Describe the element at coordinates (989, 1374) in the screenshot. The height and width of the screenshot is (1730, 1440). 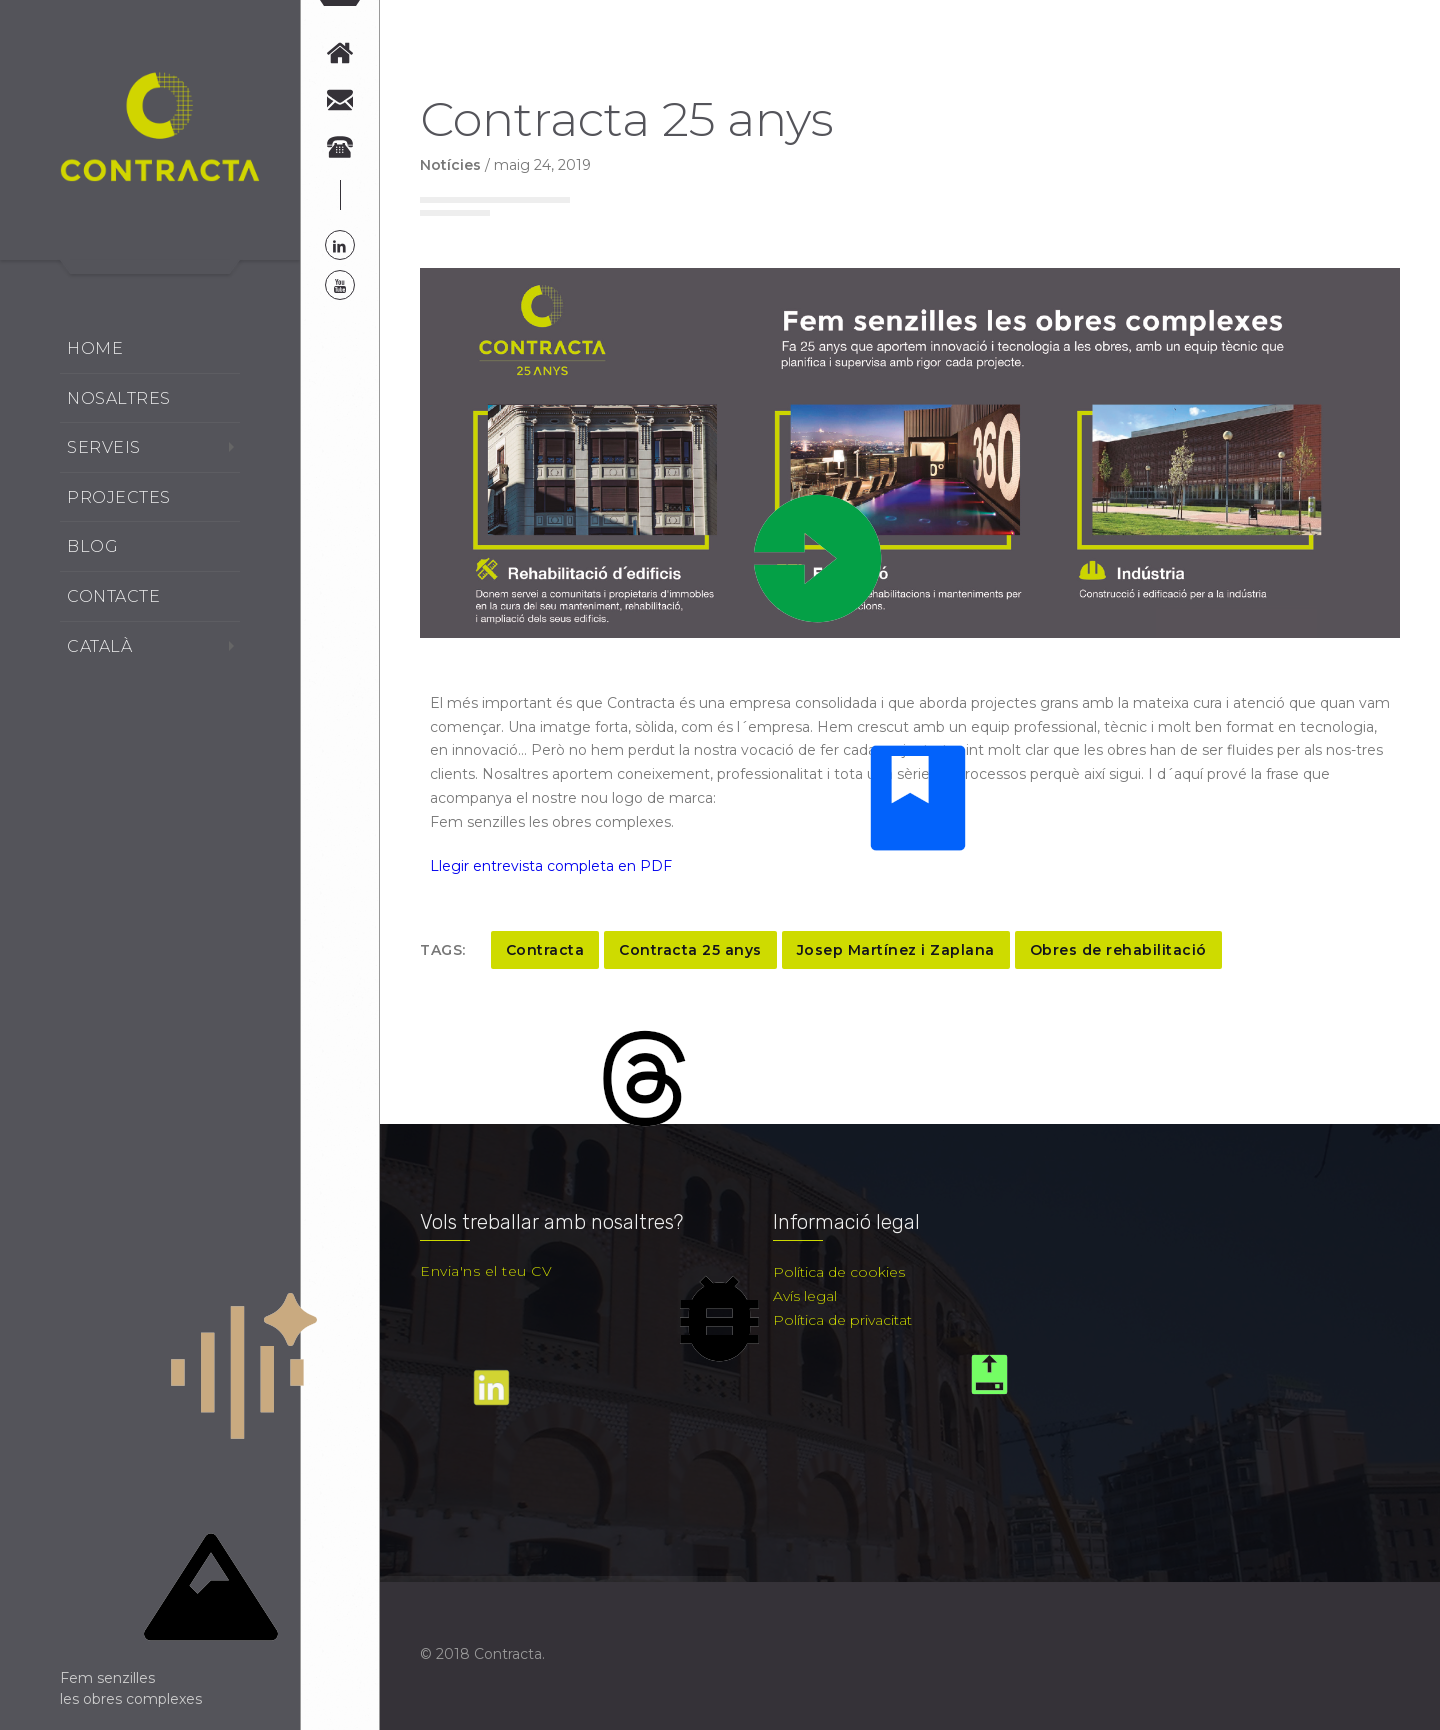
I see `uninstall an application` at that location.